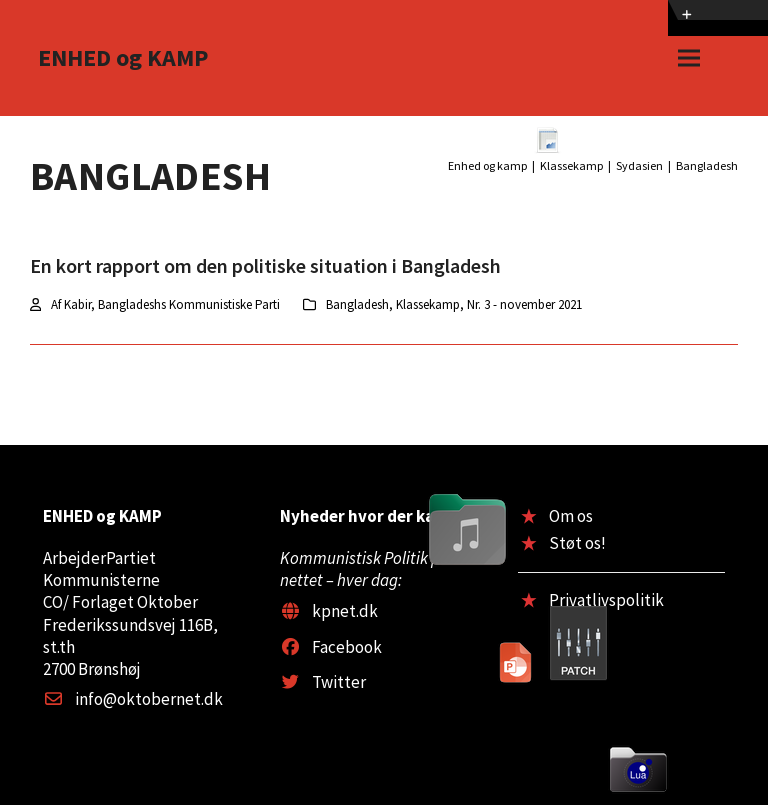 The height and width of the screenshot is (805, 768). Describe the element at coordinates (515, 662) in the screenshot. I see `open a PowerPoint presentation file` at that location.